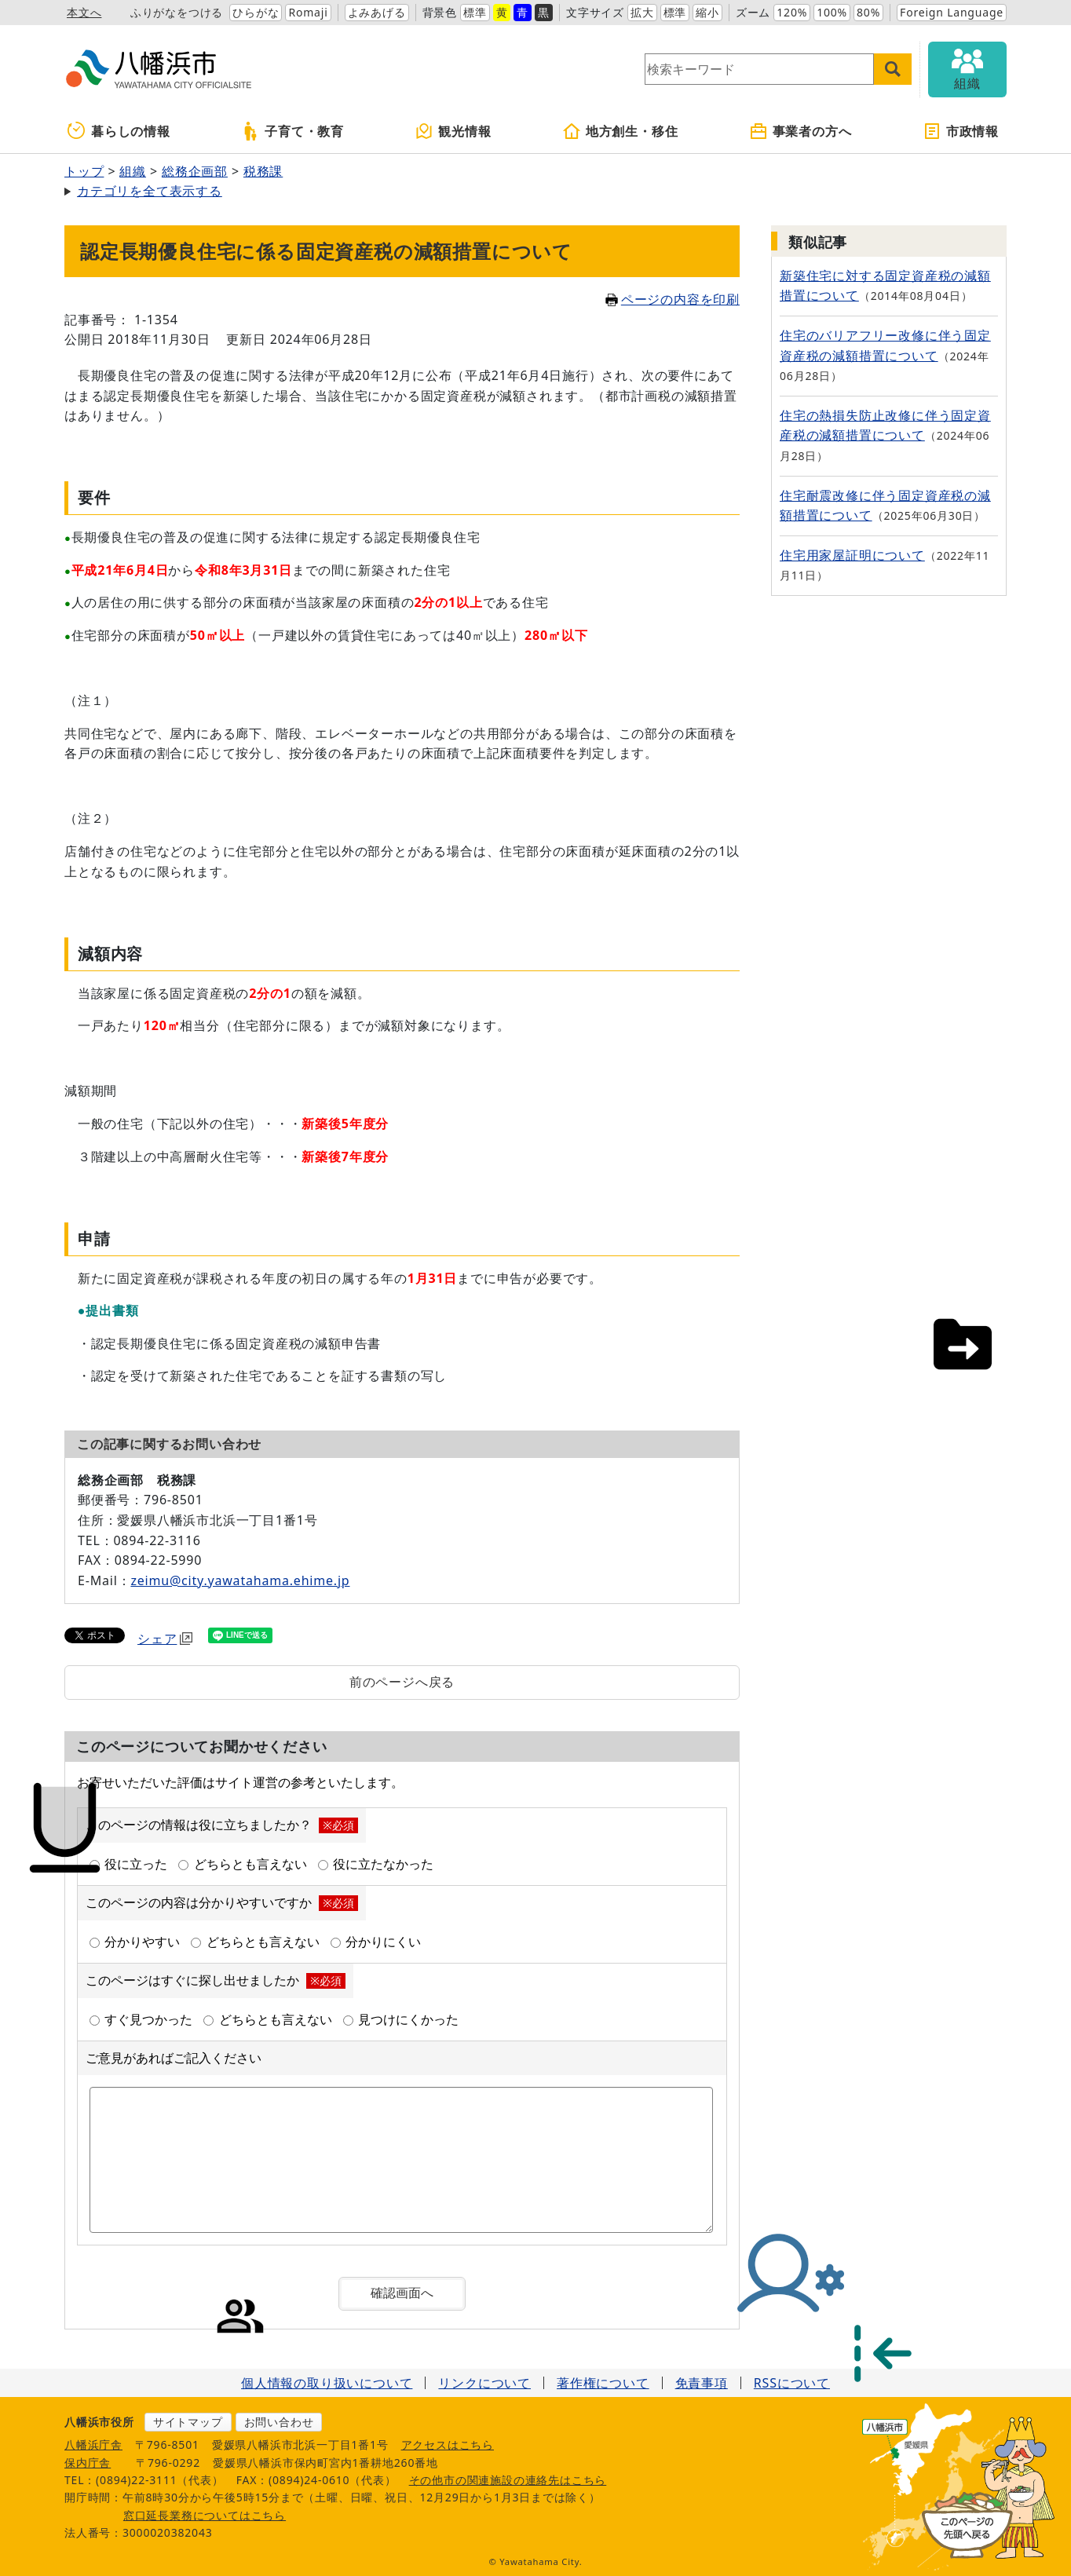 This screenshot has height=2576, width=1071. Describe the element at coordinates (64, 1821) in the screenshot. I see `apply underline formatting to selected text` at that location.